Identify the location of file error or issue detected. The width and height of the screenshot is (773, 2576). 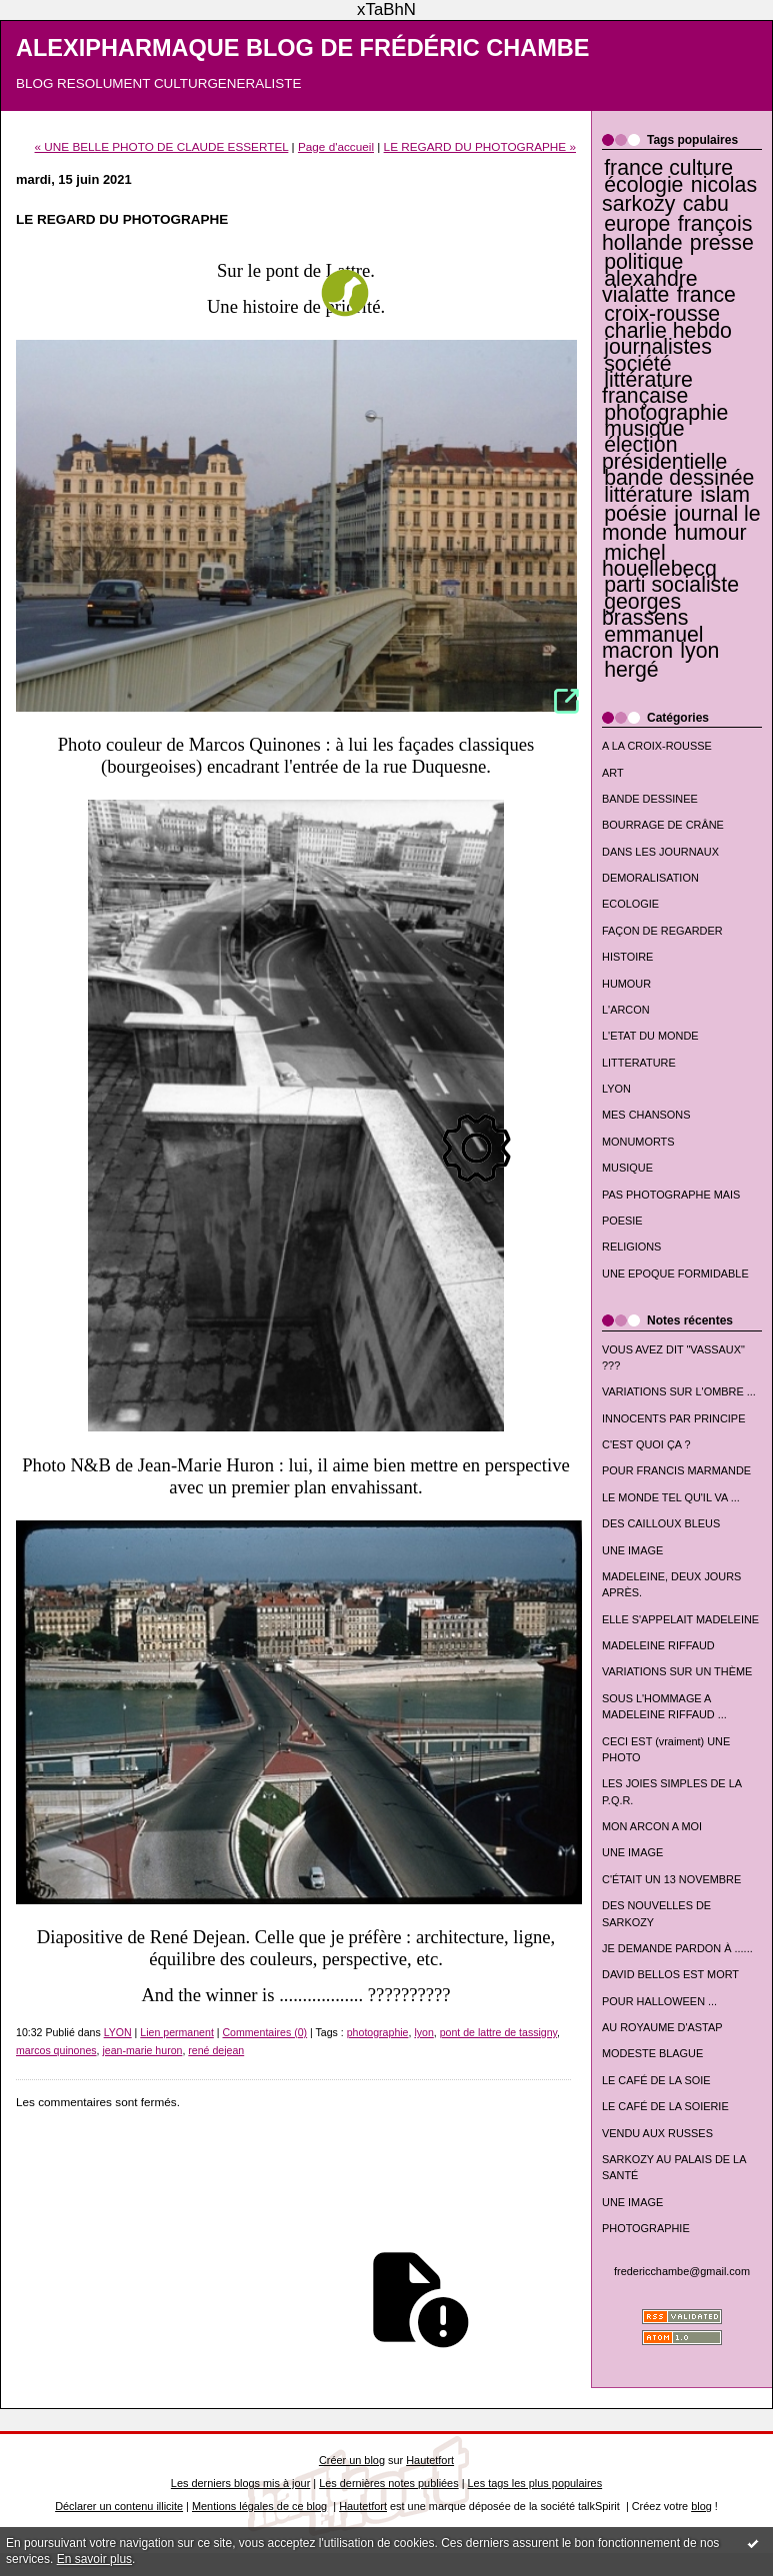
(418, 2297).